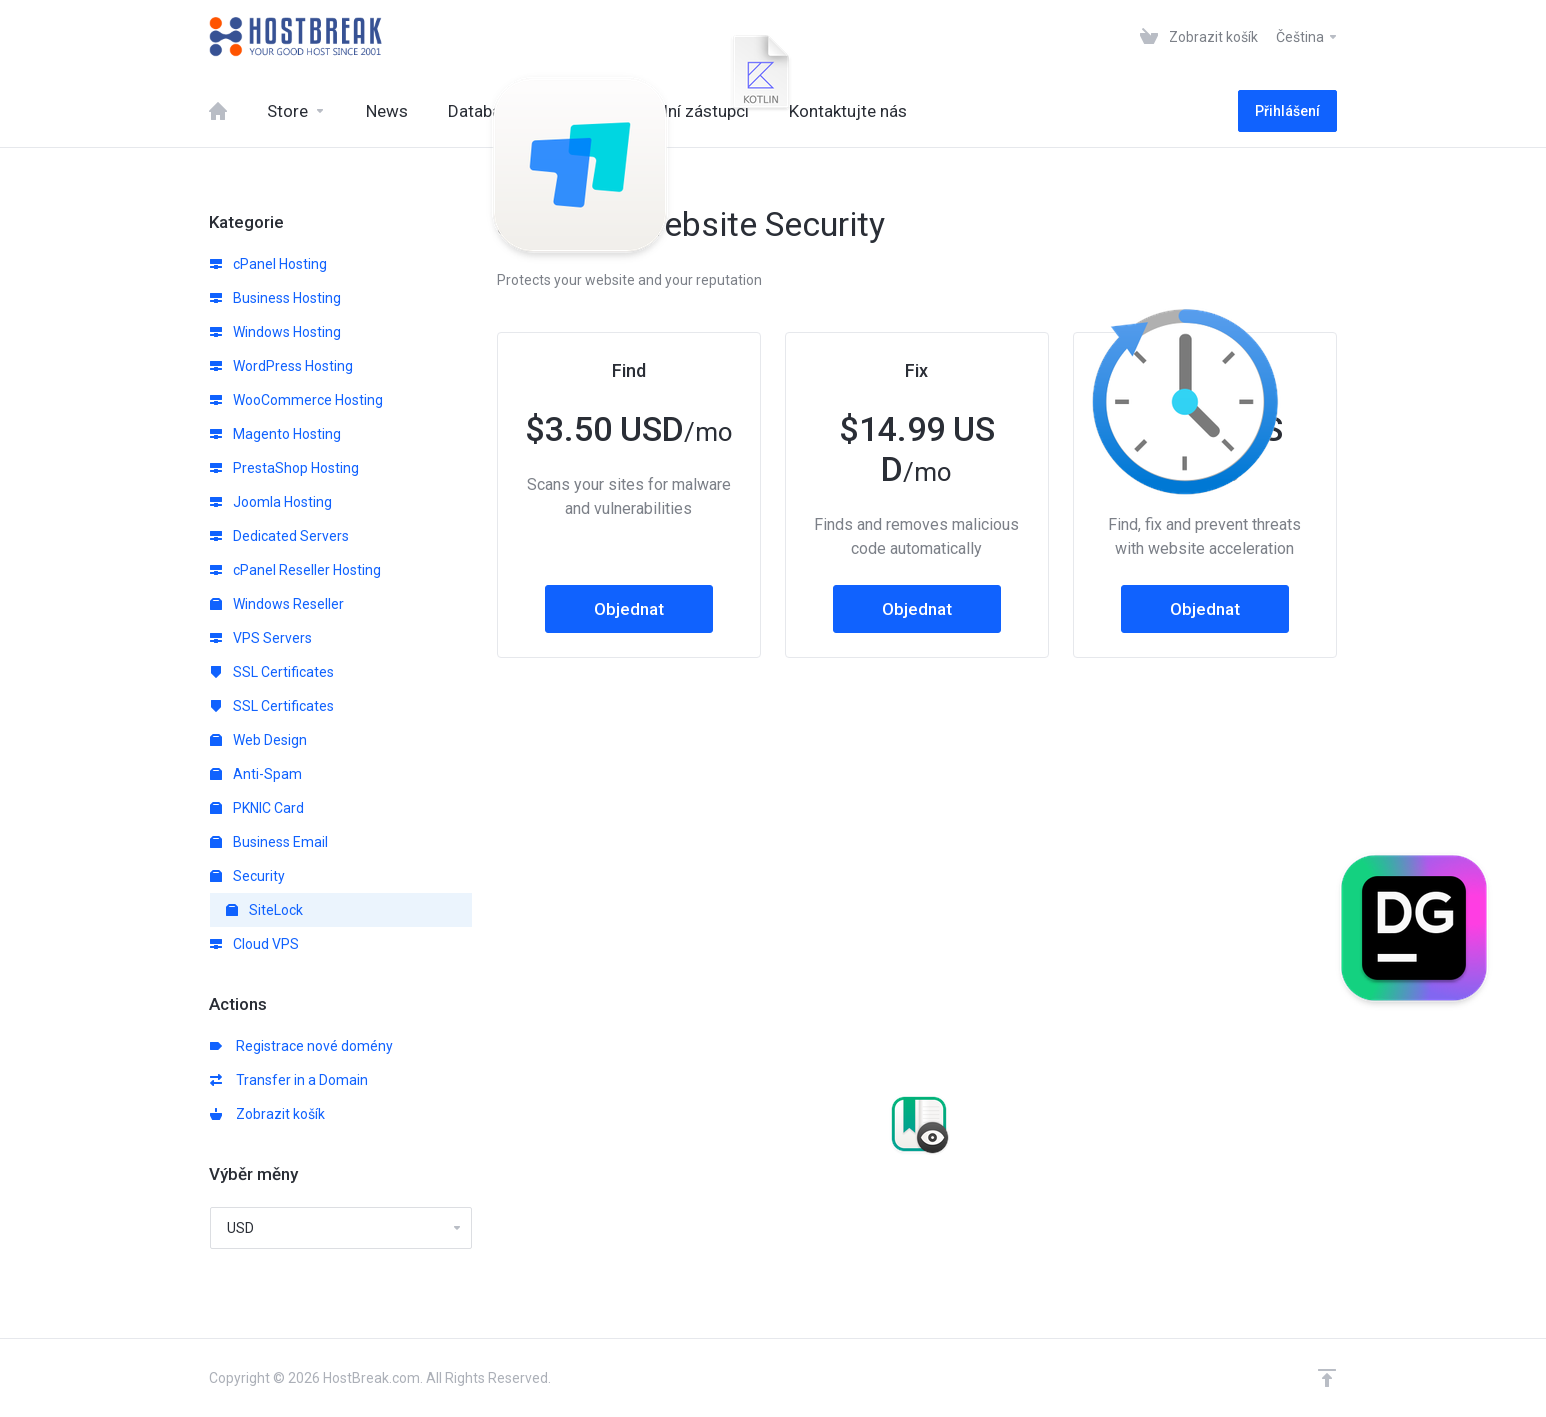  What do you see at coordinates (580, 165) in the screenshot?
I see `open todesk remote desktop application` at bounding box center [580, 165].